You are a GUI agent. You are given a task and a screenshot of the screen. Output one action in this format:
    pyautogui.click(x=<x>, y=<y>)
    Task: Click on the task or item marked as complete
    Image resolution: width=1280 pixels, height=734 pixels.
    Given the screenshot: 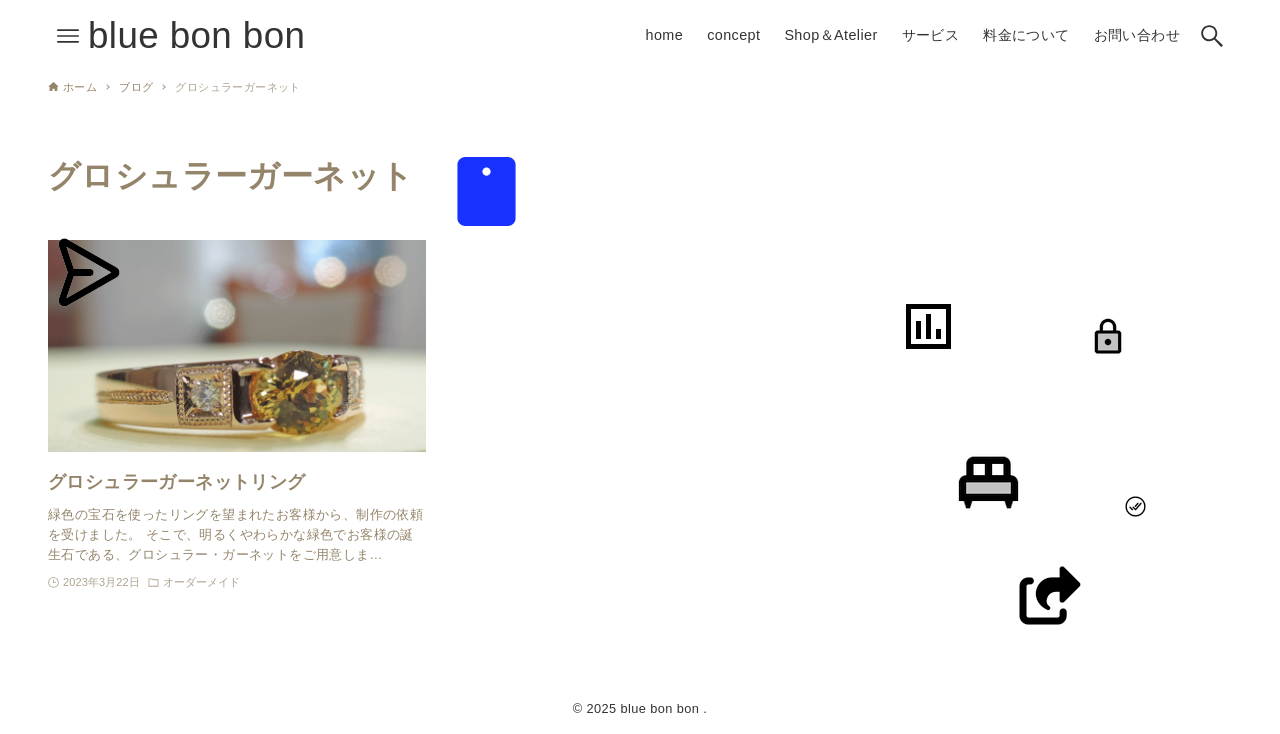 What is the action you would take?
    pyautogui.click(x=1135, y=506)
    